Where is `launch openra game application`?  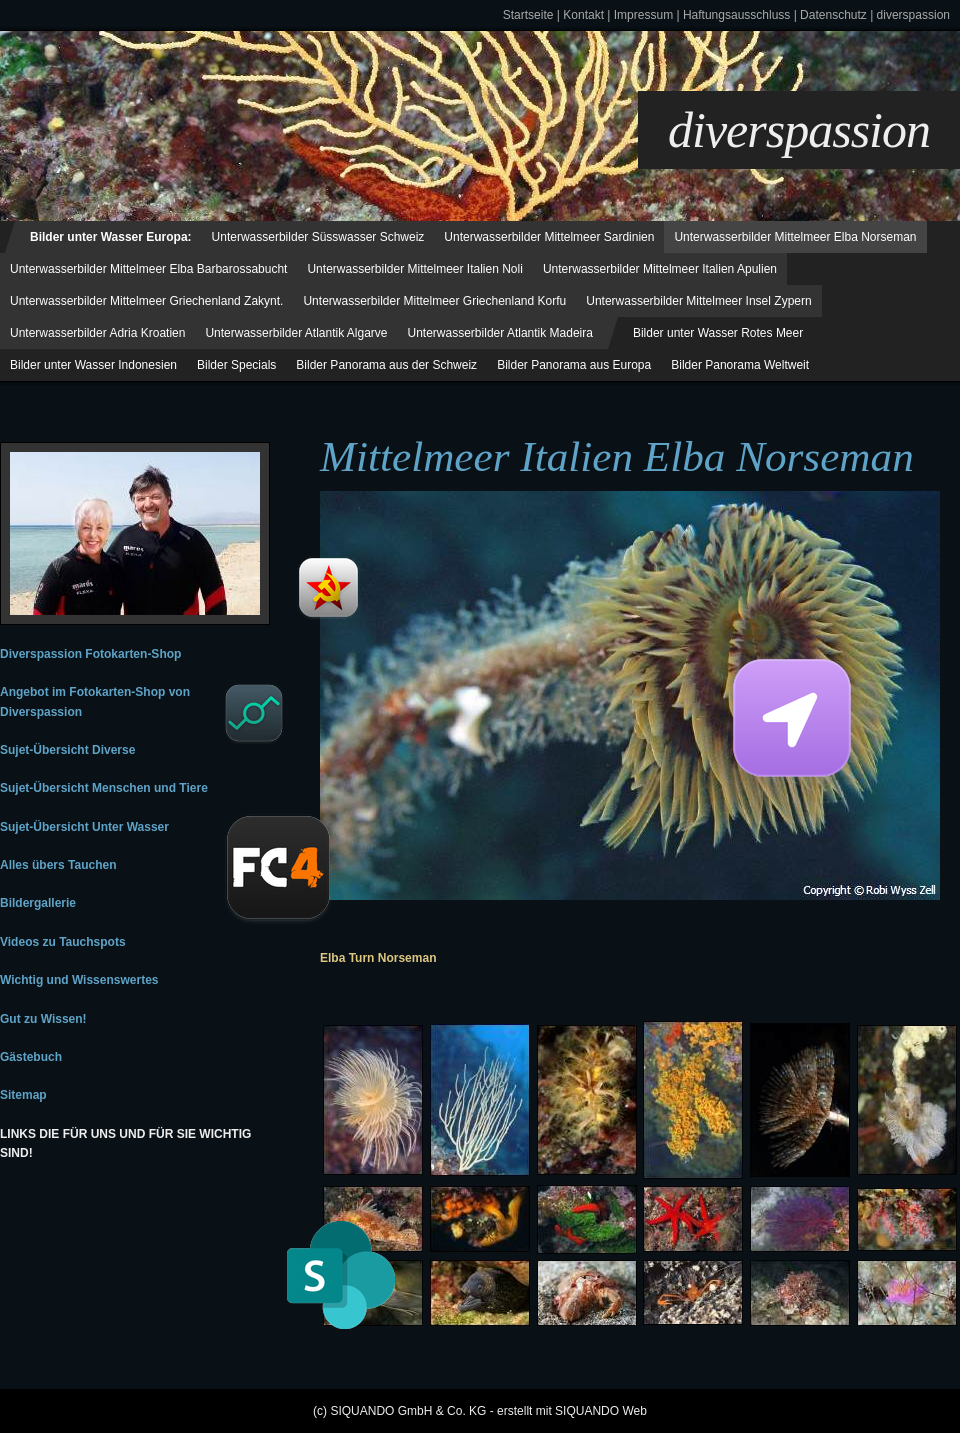 launch openra game application is located at coordinates (328, 587).